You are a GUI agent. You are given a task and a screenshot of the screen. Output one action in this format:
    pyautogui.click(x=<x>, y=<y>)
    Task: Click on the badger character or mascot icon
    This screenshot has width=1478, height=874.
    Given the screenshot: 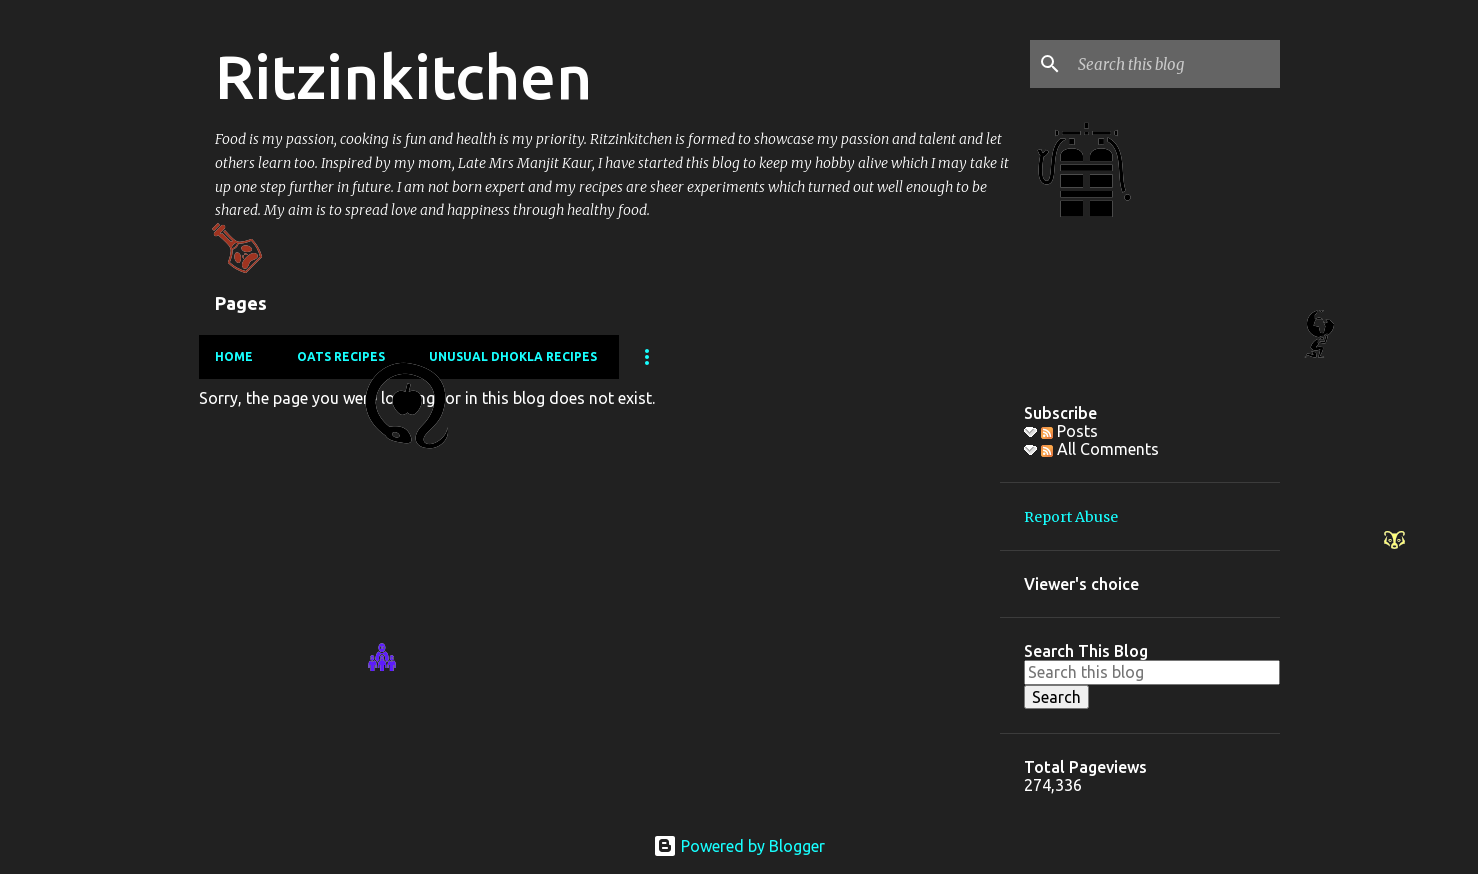 What is the action you would take?
    pyautogui.click(x=1394, y=539)
    